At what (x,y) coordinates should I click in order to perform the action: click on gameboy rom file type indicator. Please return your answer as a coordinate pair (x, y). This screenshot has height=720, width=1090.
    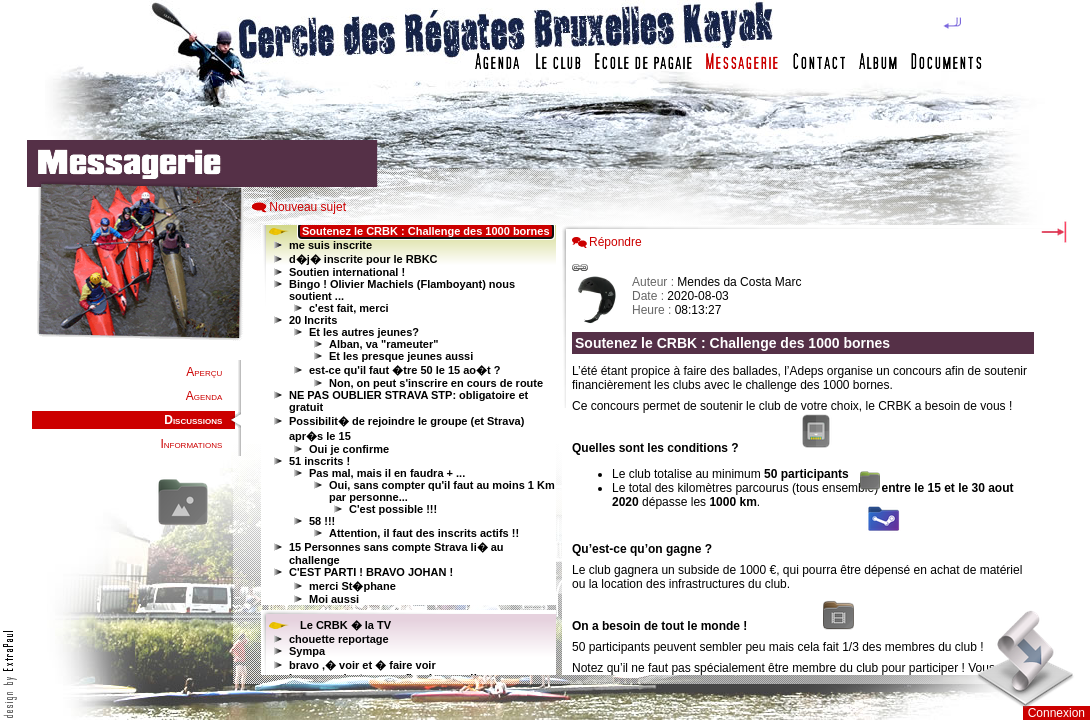
    Looking at the image, I should click on (816, 431).